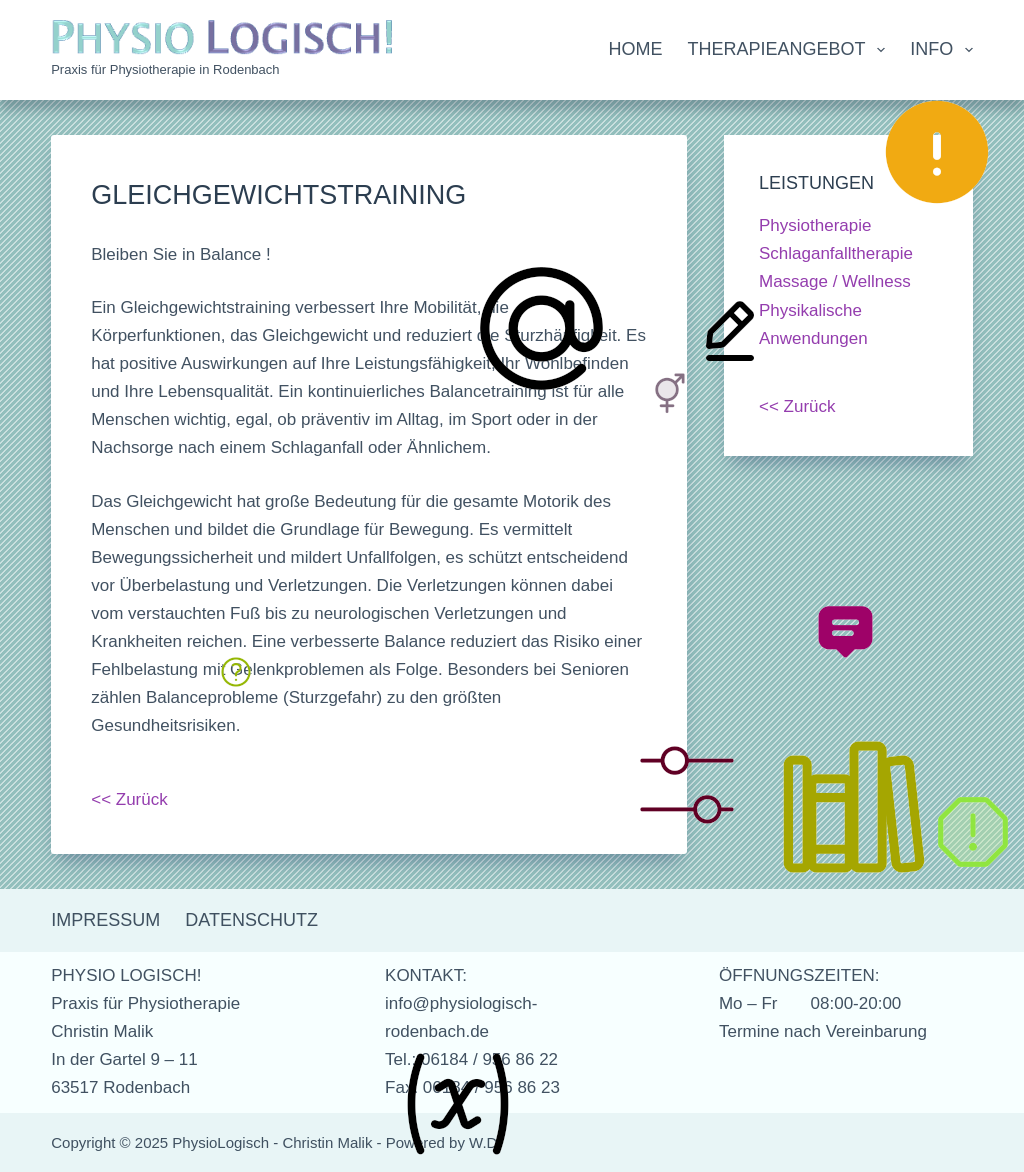 This screenshot has height=1172, width=1024. What do you see at coordinates (236, 672) in the screenshot?
I see `access help or support information` at bounding box center [236, 672].